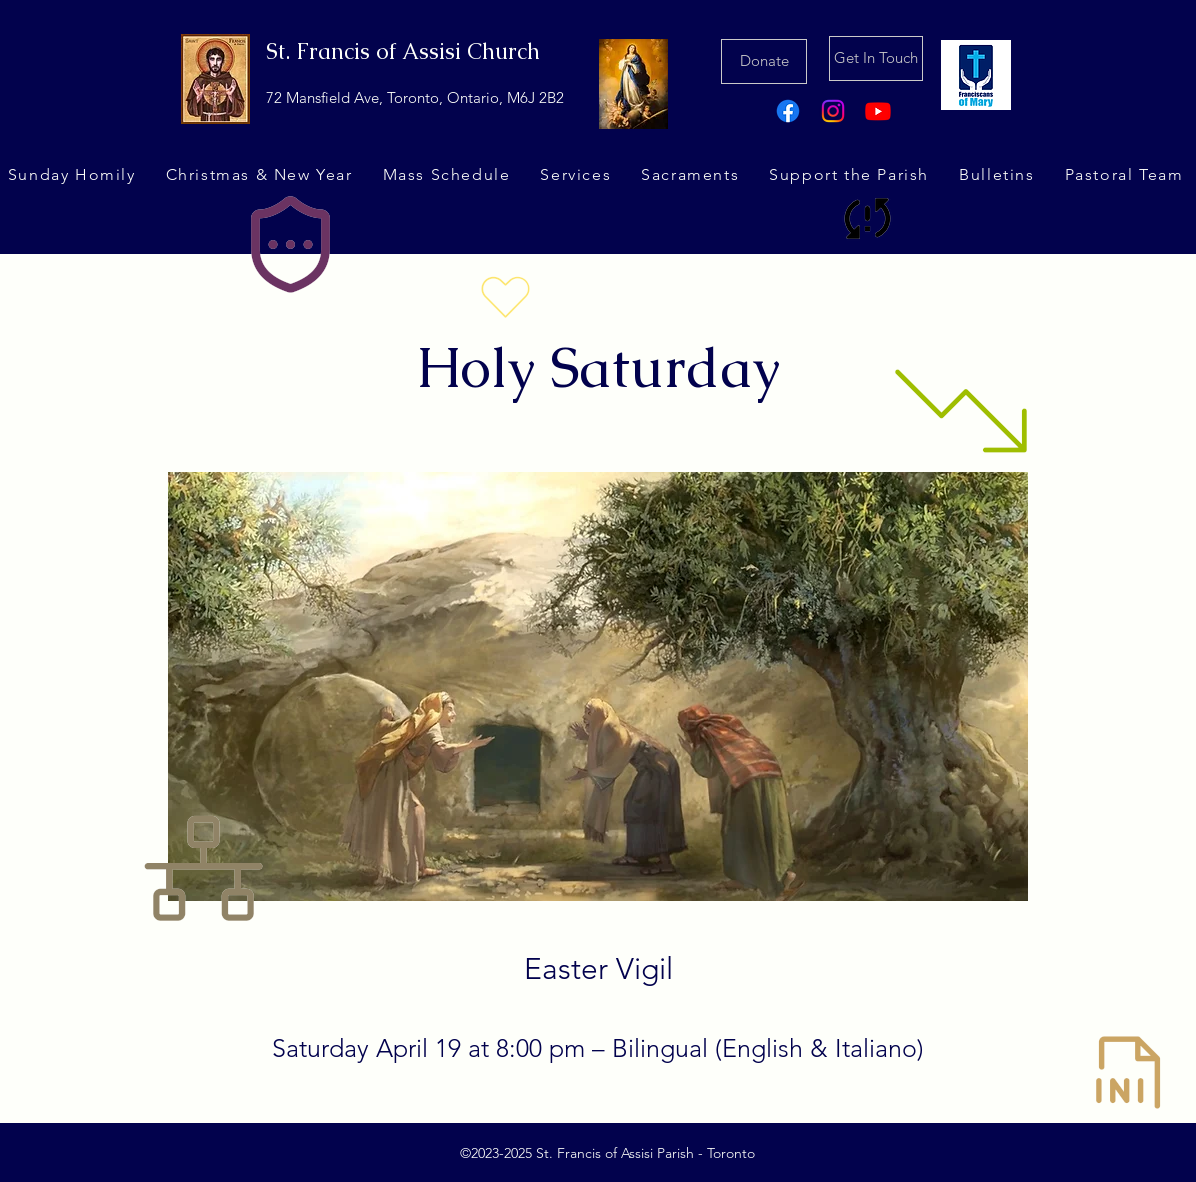  I want to click on indicates a downward trend or decline in data, so click(961, 411).